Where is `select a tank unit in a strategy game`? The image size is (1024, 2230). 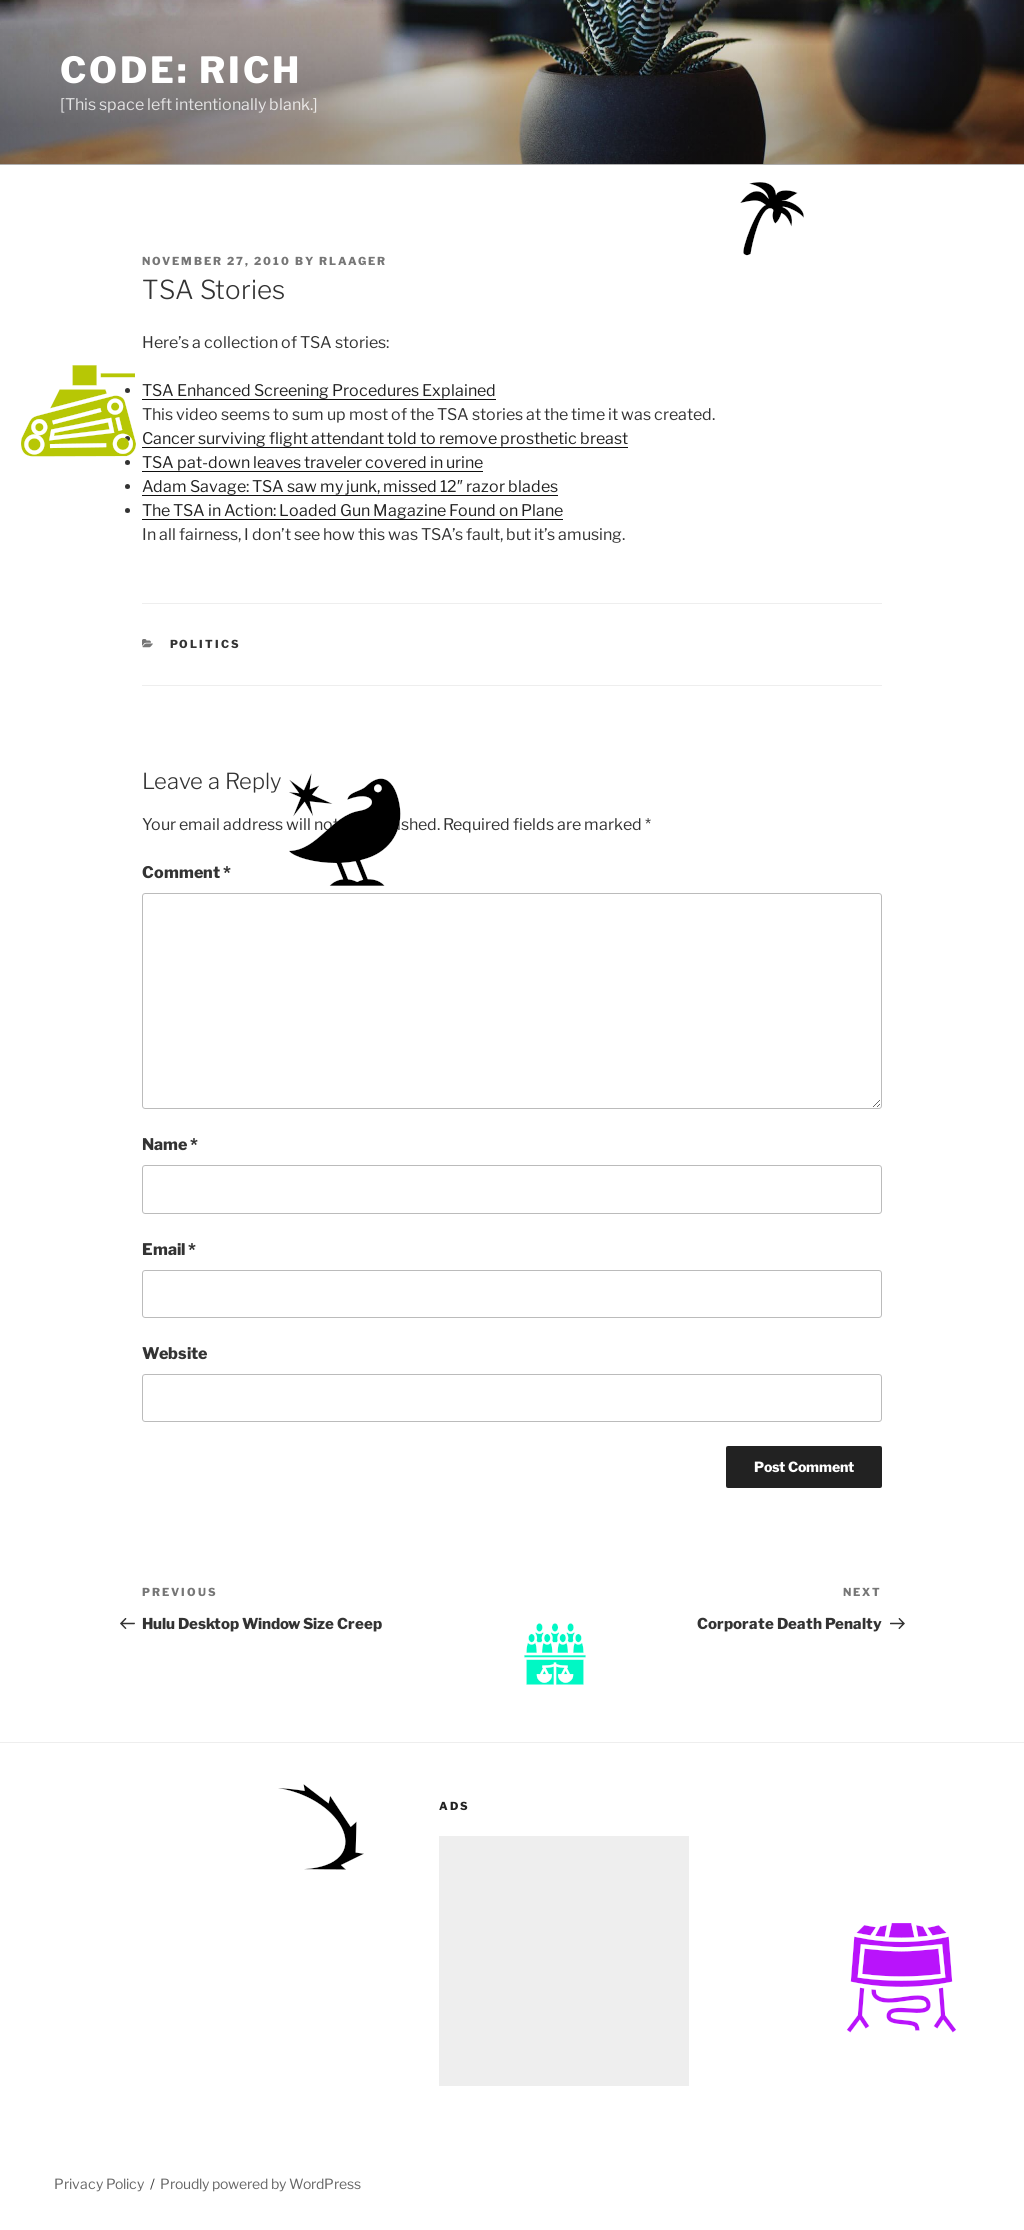
select a tank unit in a strategy game is located at coordinates (78, 403).